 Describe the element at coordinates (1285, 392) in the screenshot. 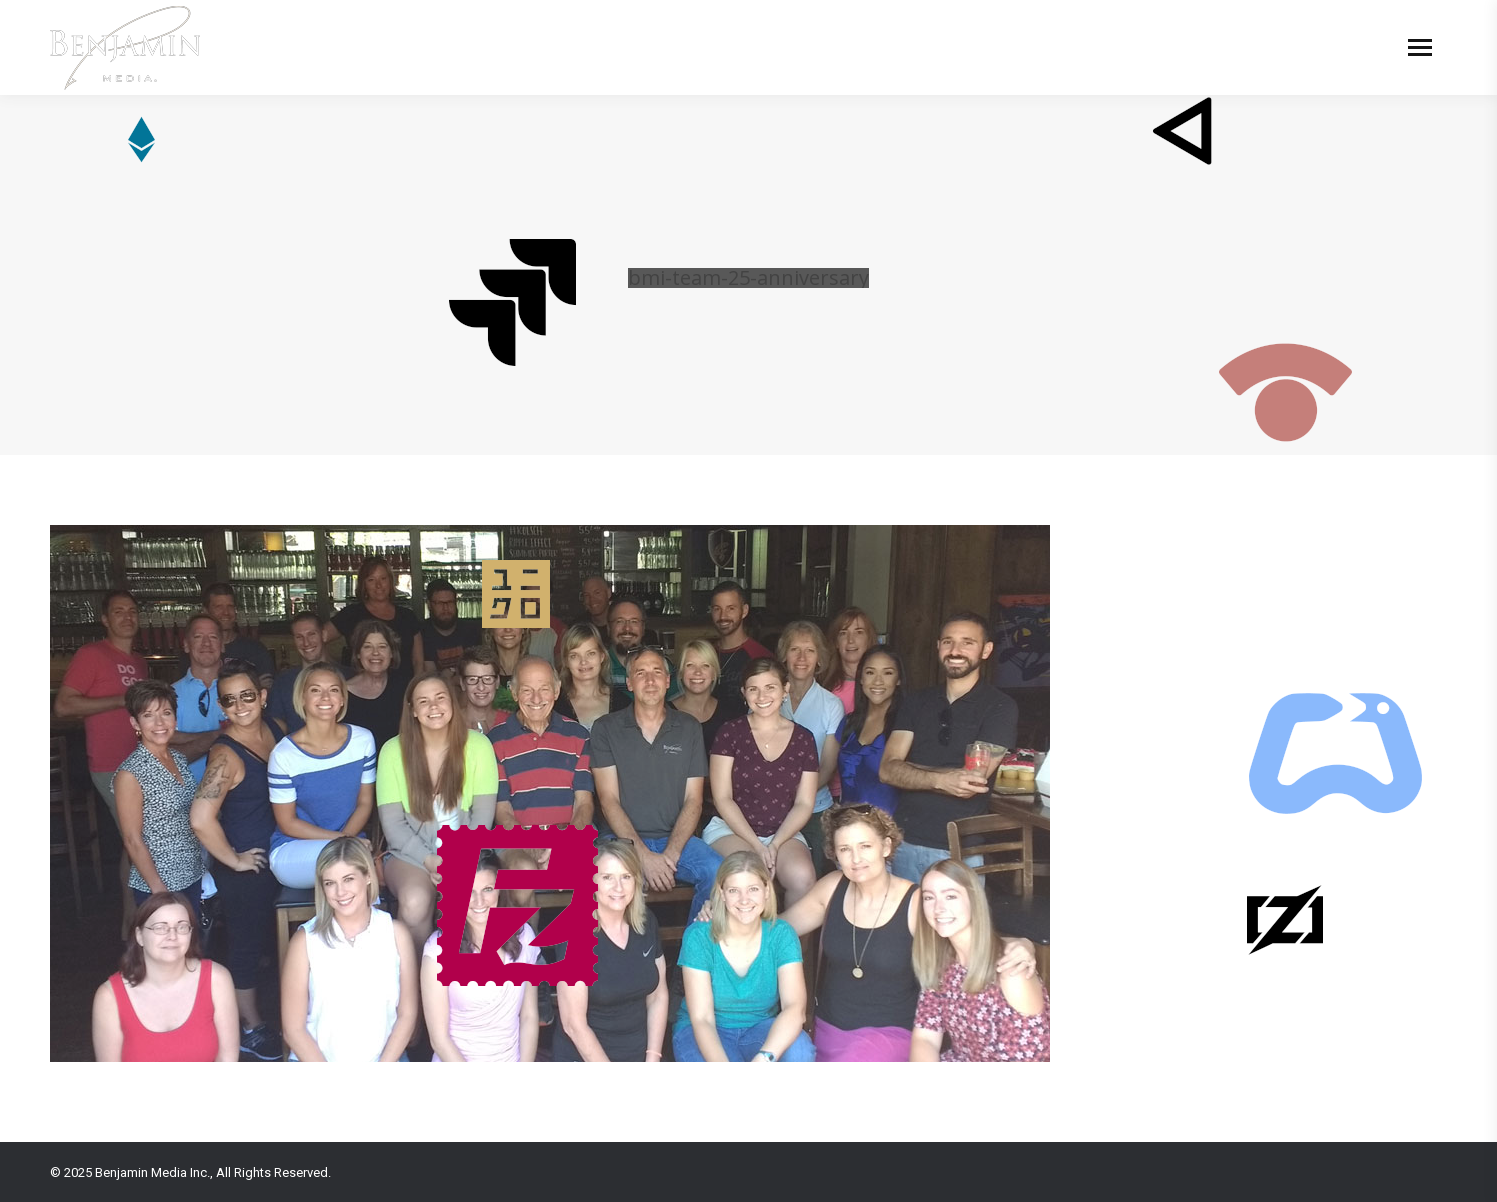

I see `Atlassian Statuspage logo` at that location.